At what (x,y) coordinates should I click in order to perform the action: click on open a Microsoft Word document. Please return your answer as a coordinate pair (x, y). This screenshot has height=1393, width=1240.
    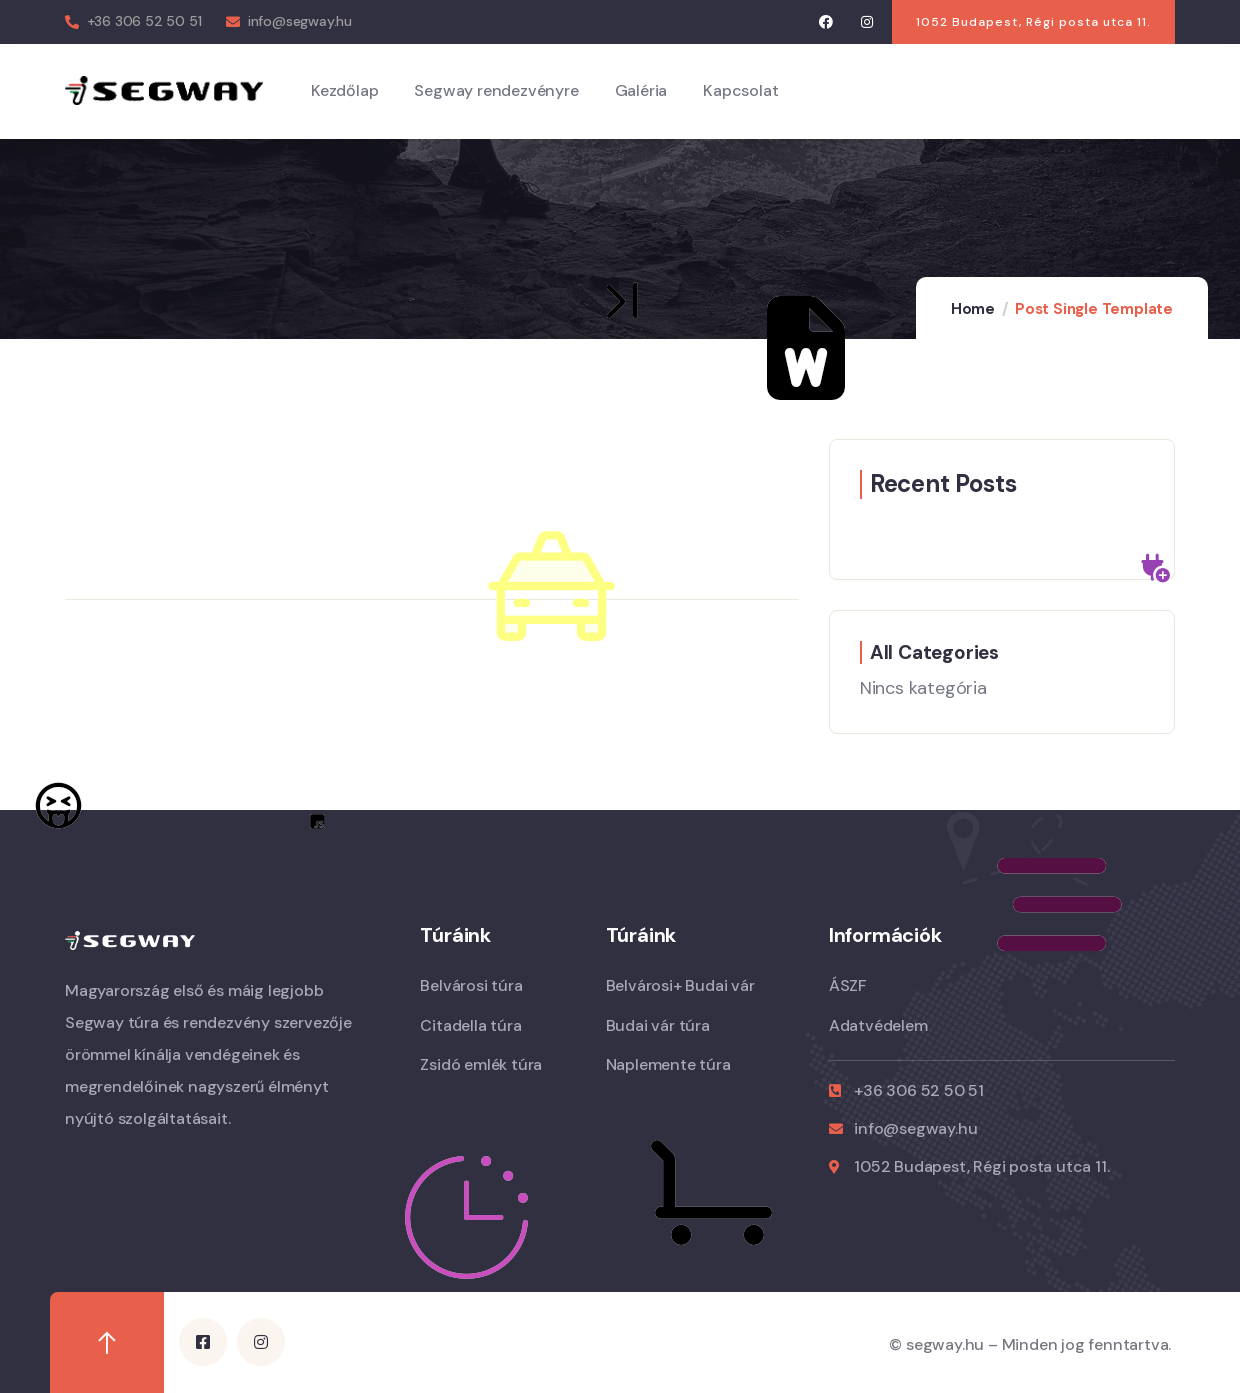
    Looking at the image, I should click on (806, 348).